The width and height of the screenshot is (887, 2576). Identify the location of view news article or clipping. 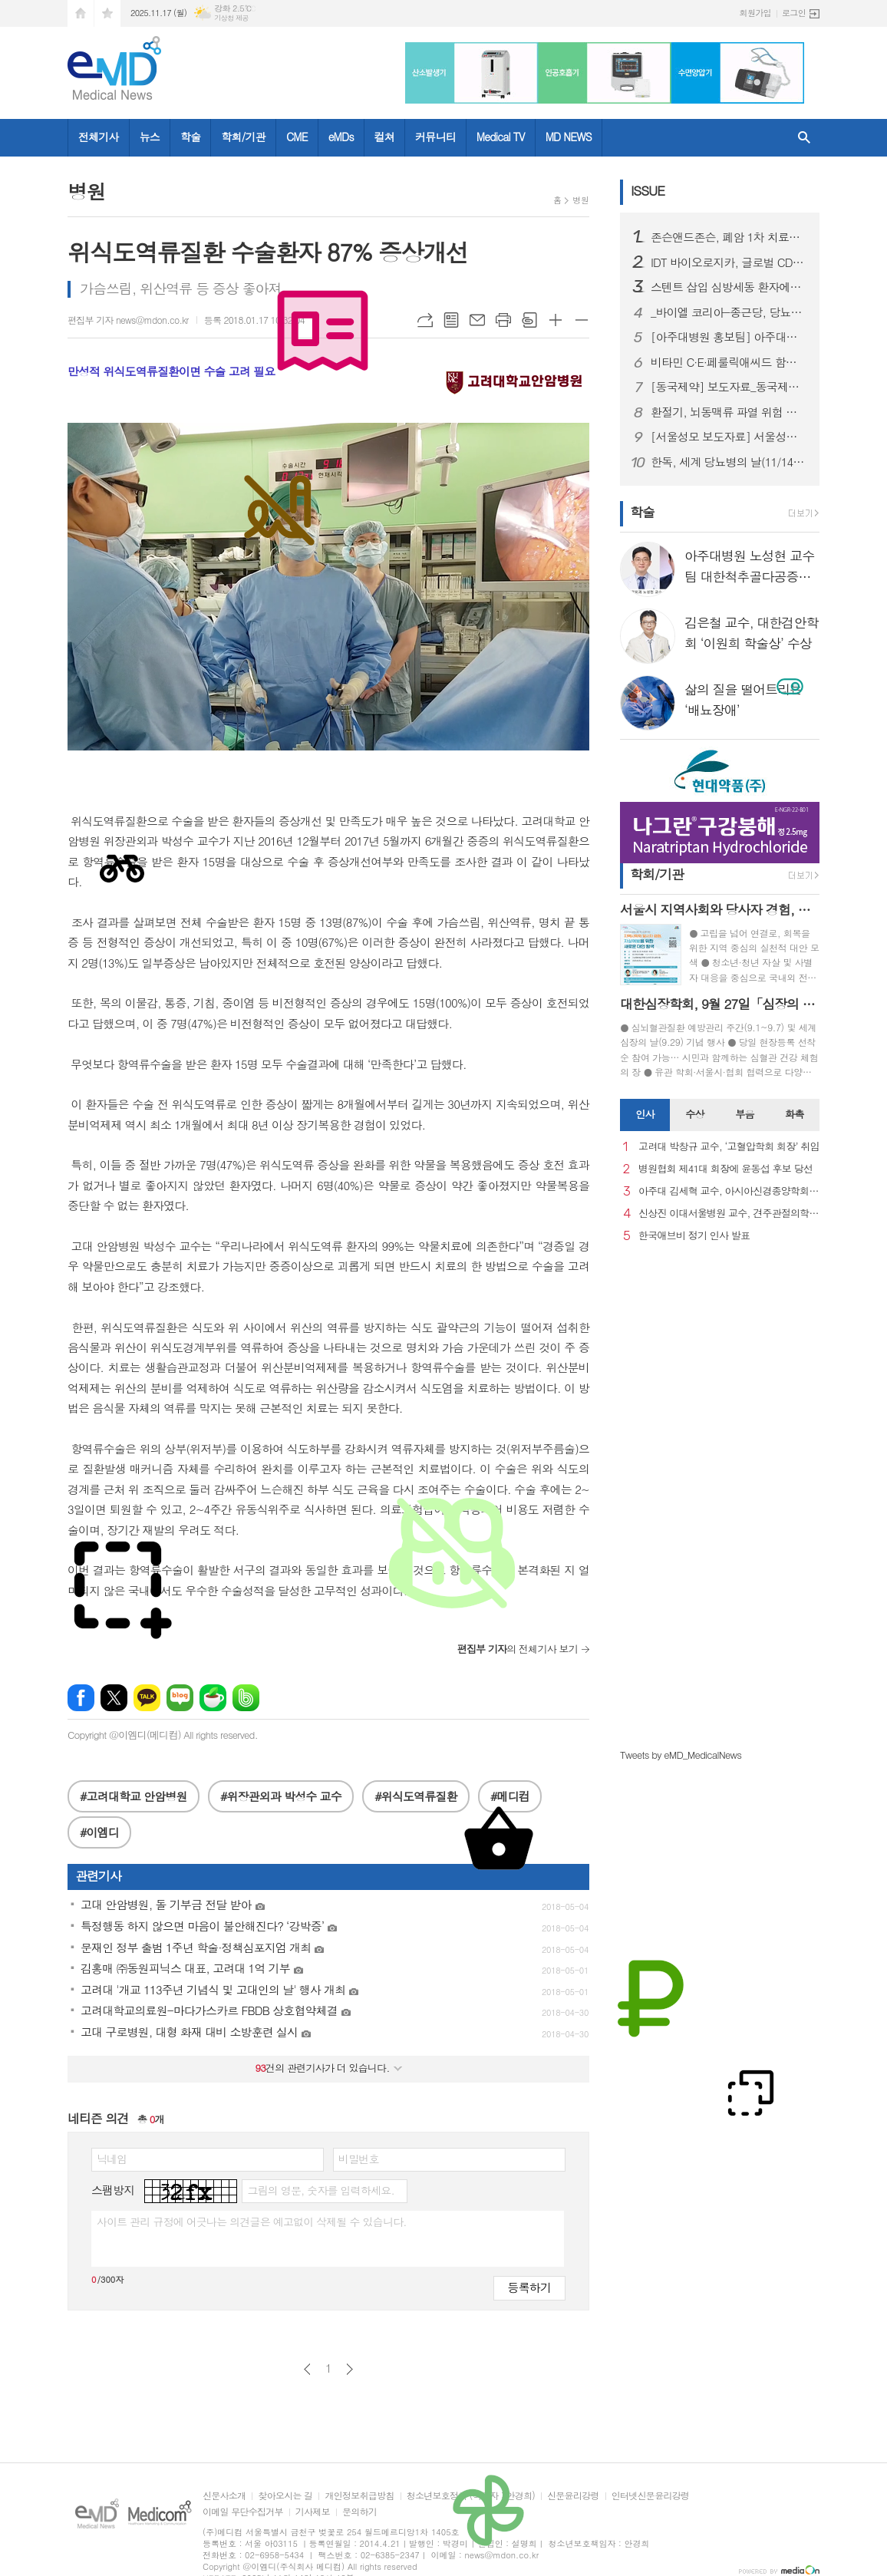
(322, 328).